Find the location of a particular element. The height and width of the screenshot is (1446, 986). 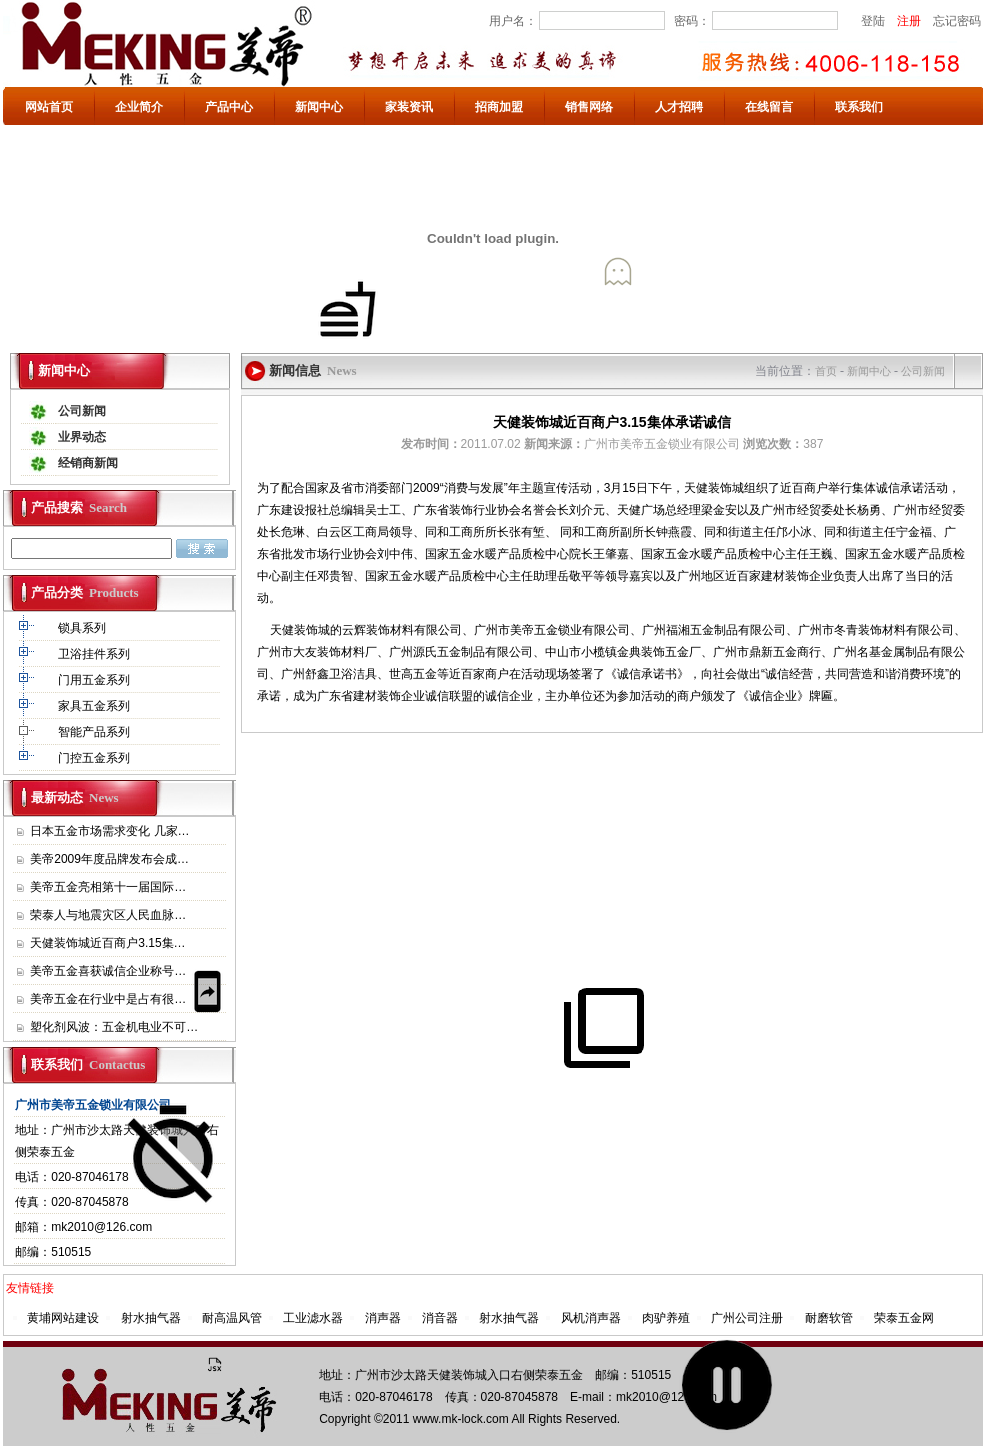

pause media playback is located at coordinates (727, 1385).